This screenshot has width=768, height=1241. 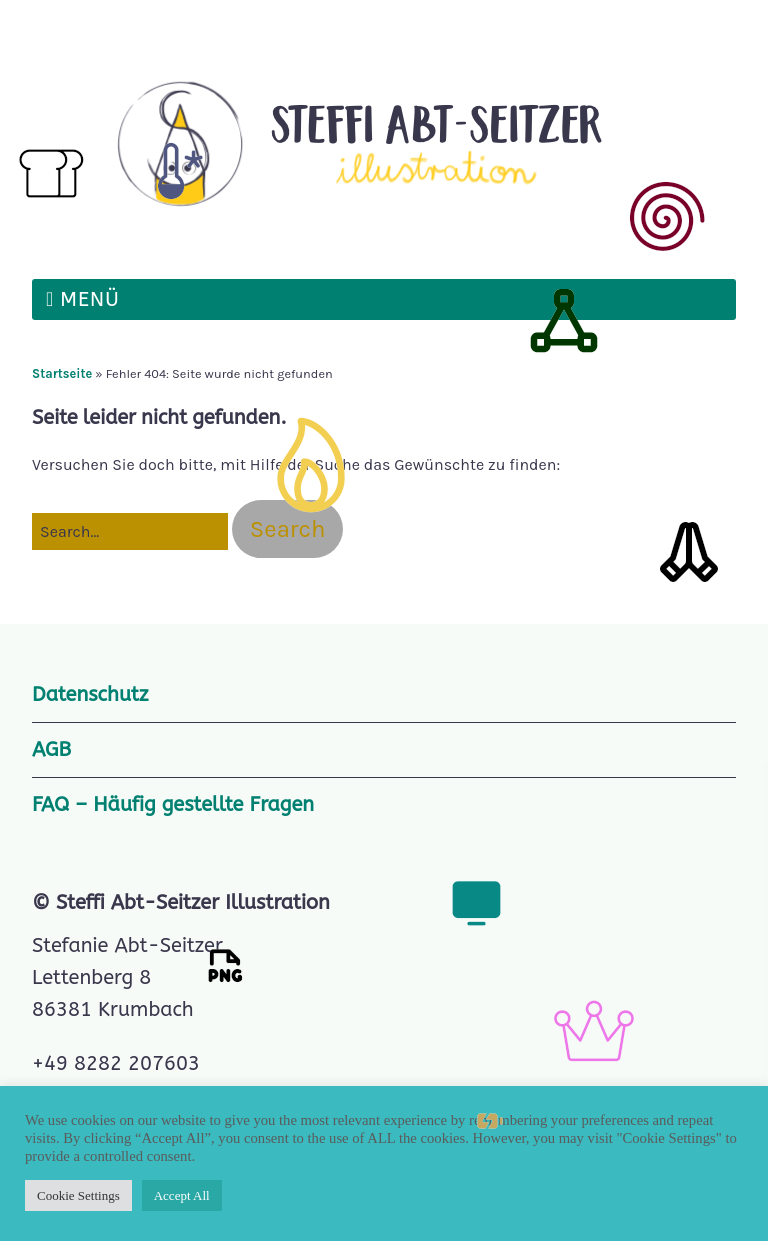 What do you see at coordinates (689, 553) in the screenshot?
I see `express gratitude or thanks` at bounding box center [689, 553].